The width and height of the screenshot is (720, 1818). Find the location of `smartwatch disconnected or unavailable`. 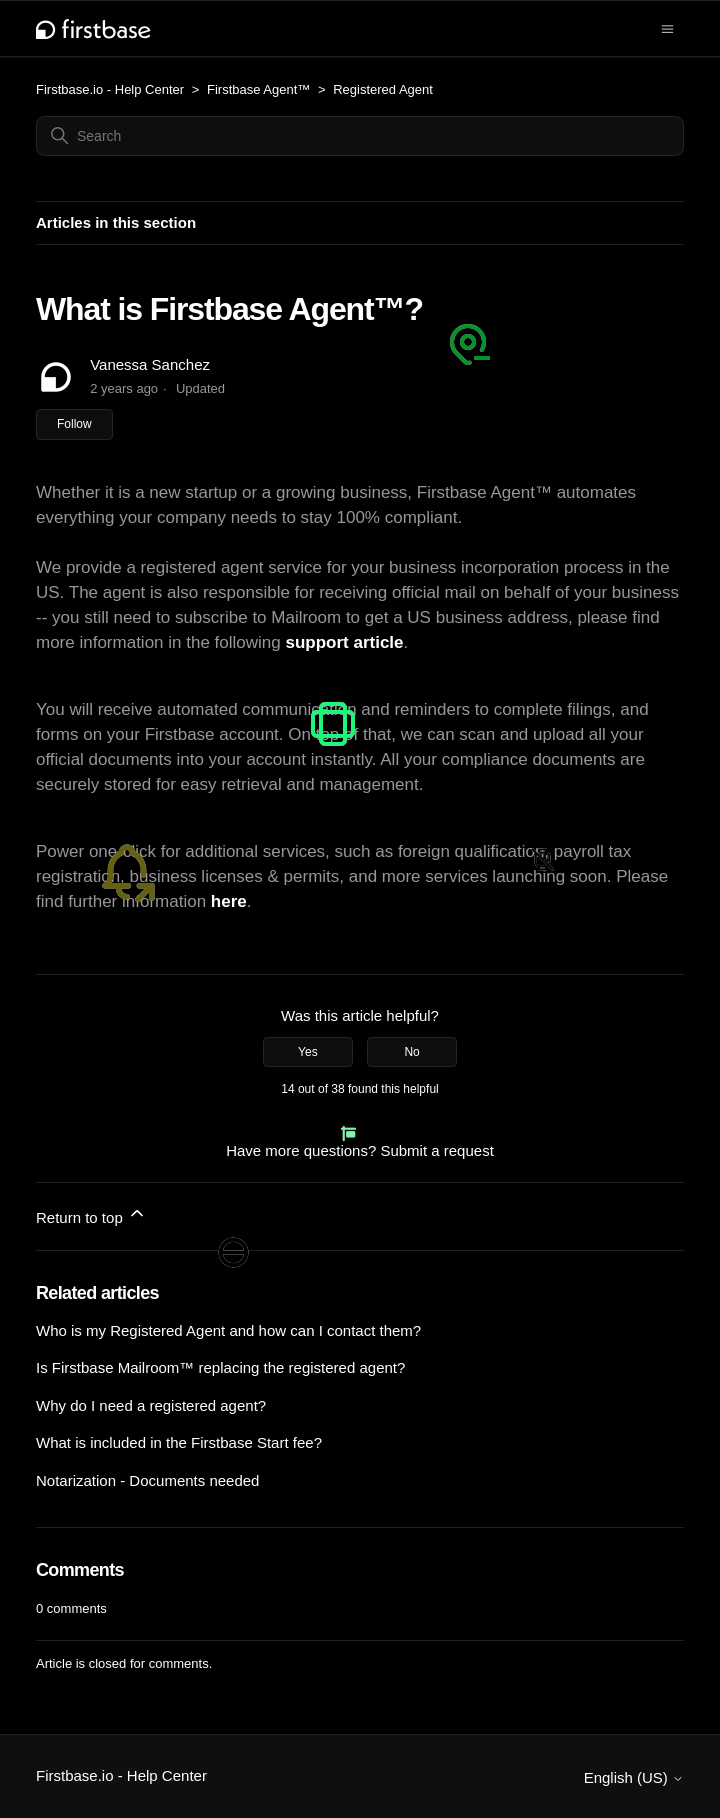

smartwatch disconnected or unavailable is located at coordinates (542, 859).